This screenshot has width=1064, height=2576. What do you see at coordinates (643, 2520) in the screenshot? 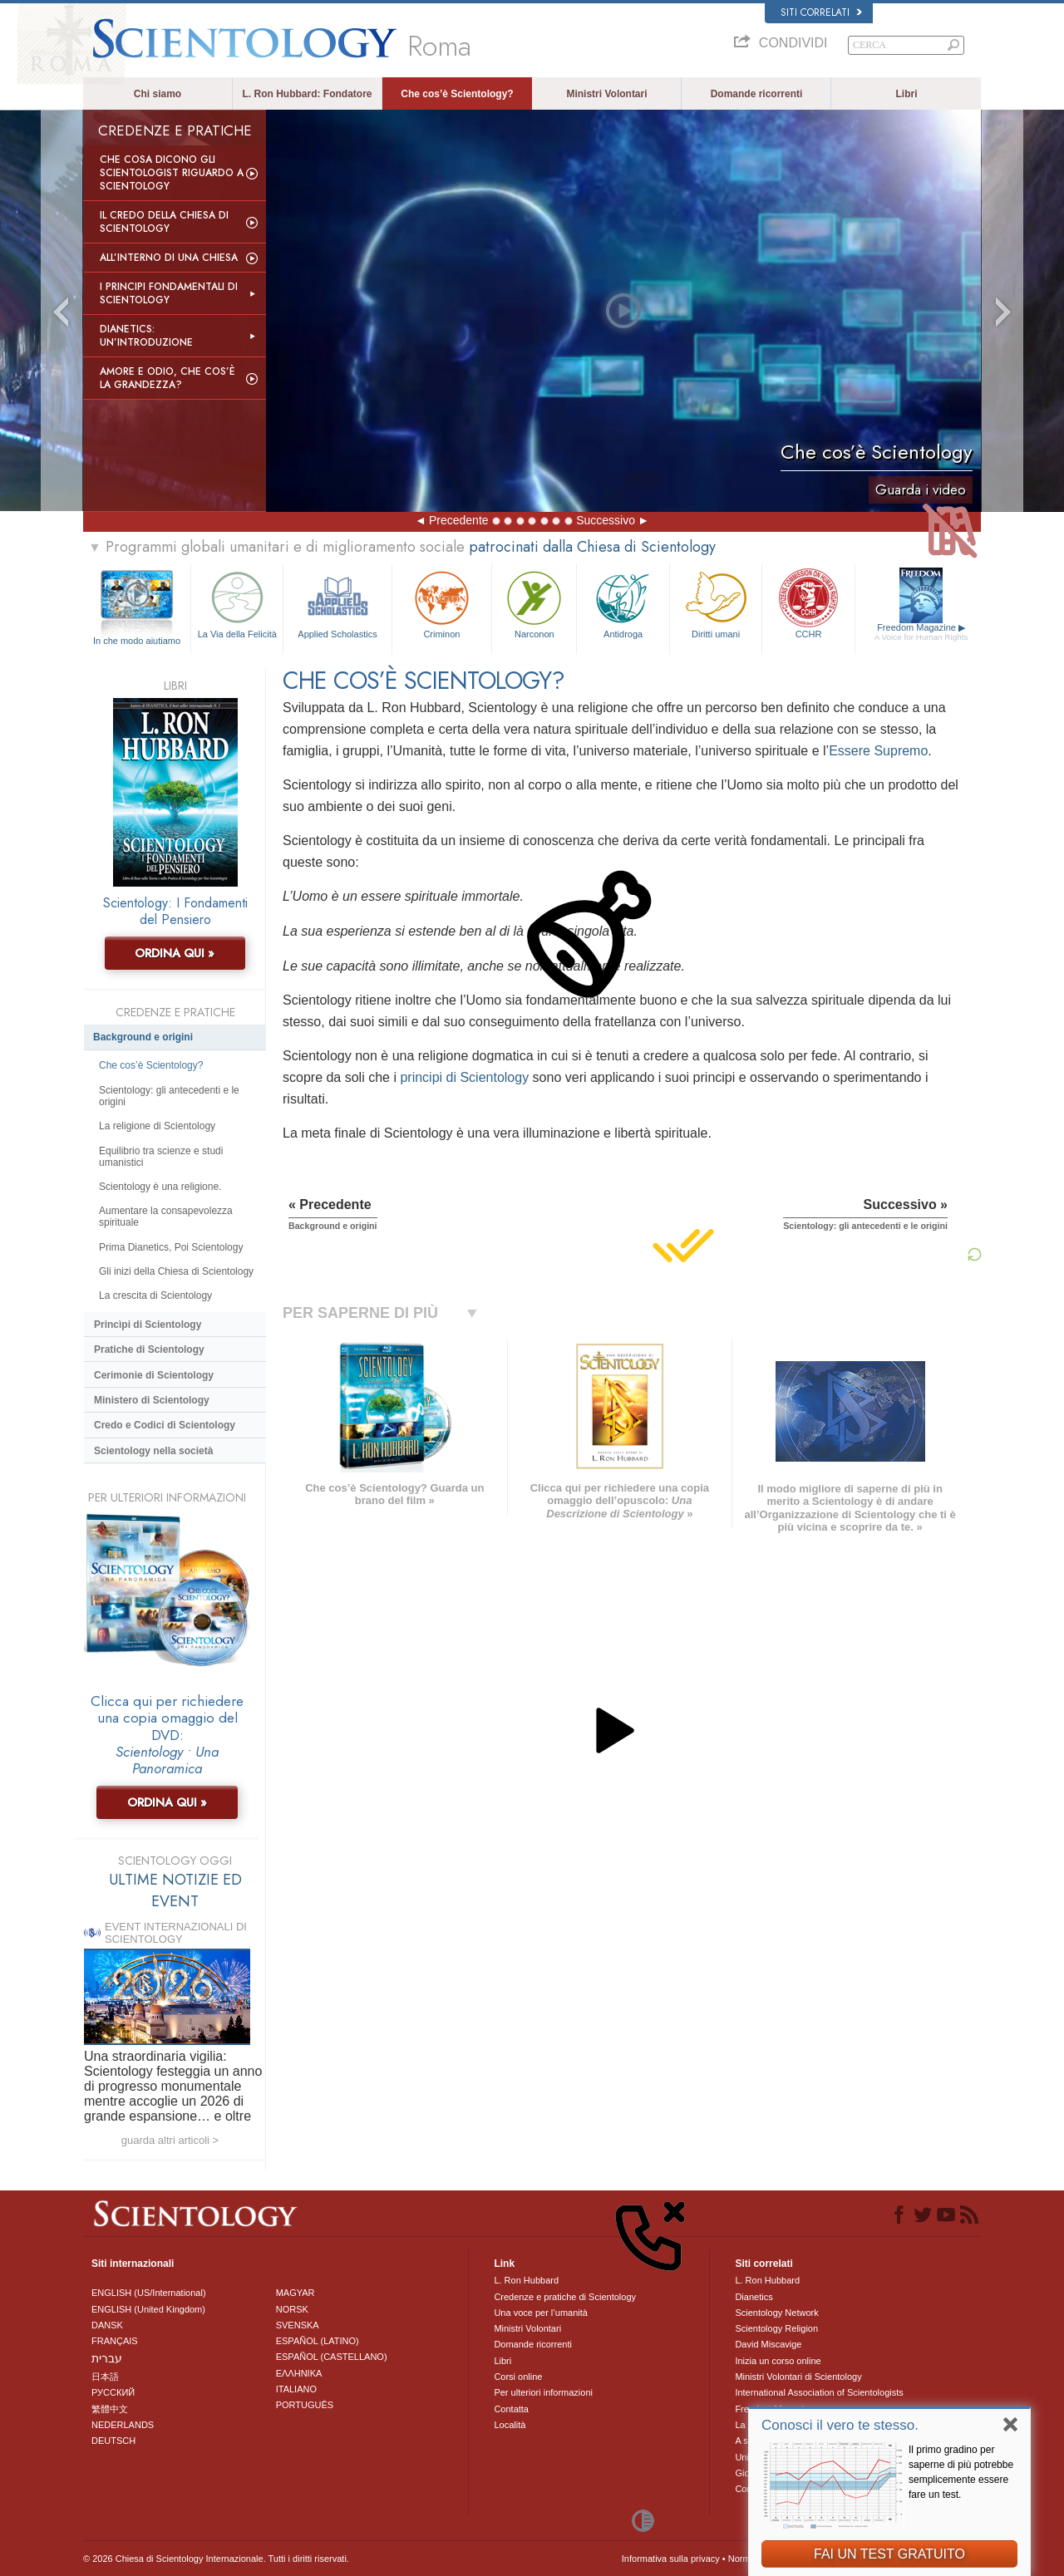
I see `adjust blur or focus settings` at bounding box center [643, 2520].